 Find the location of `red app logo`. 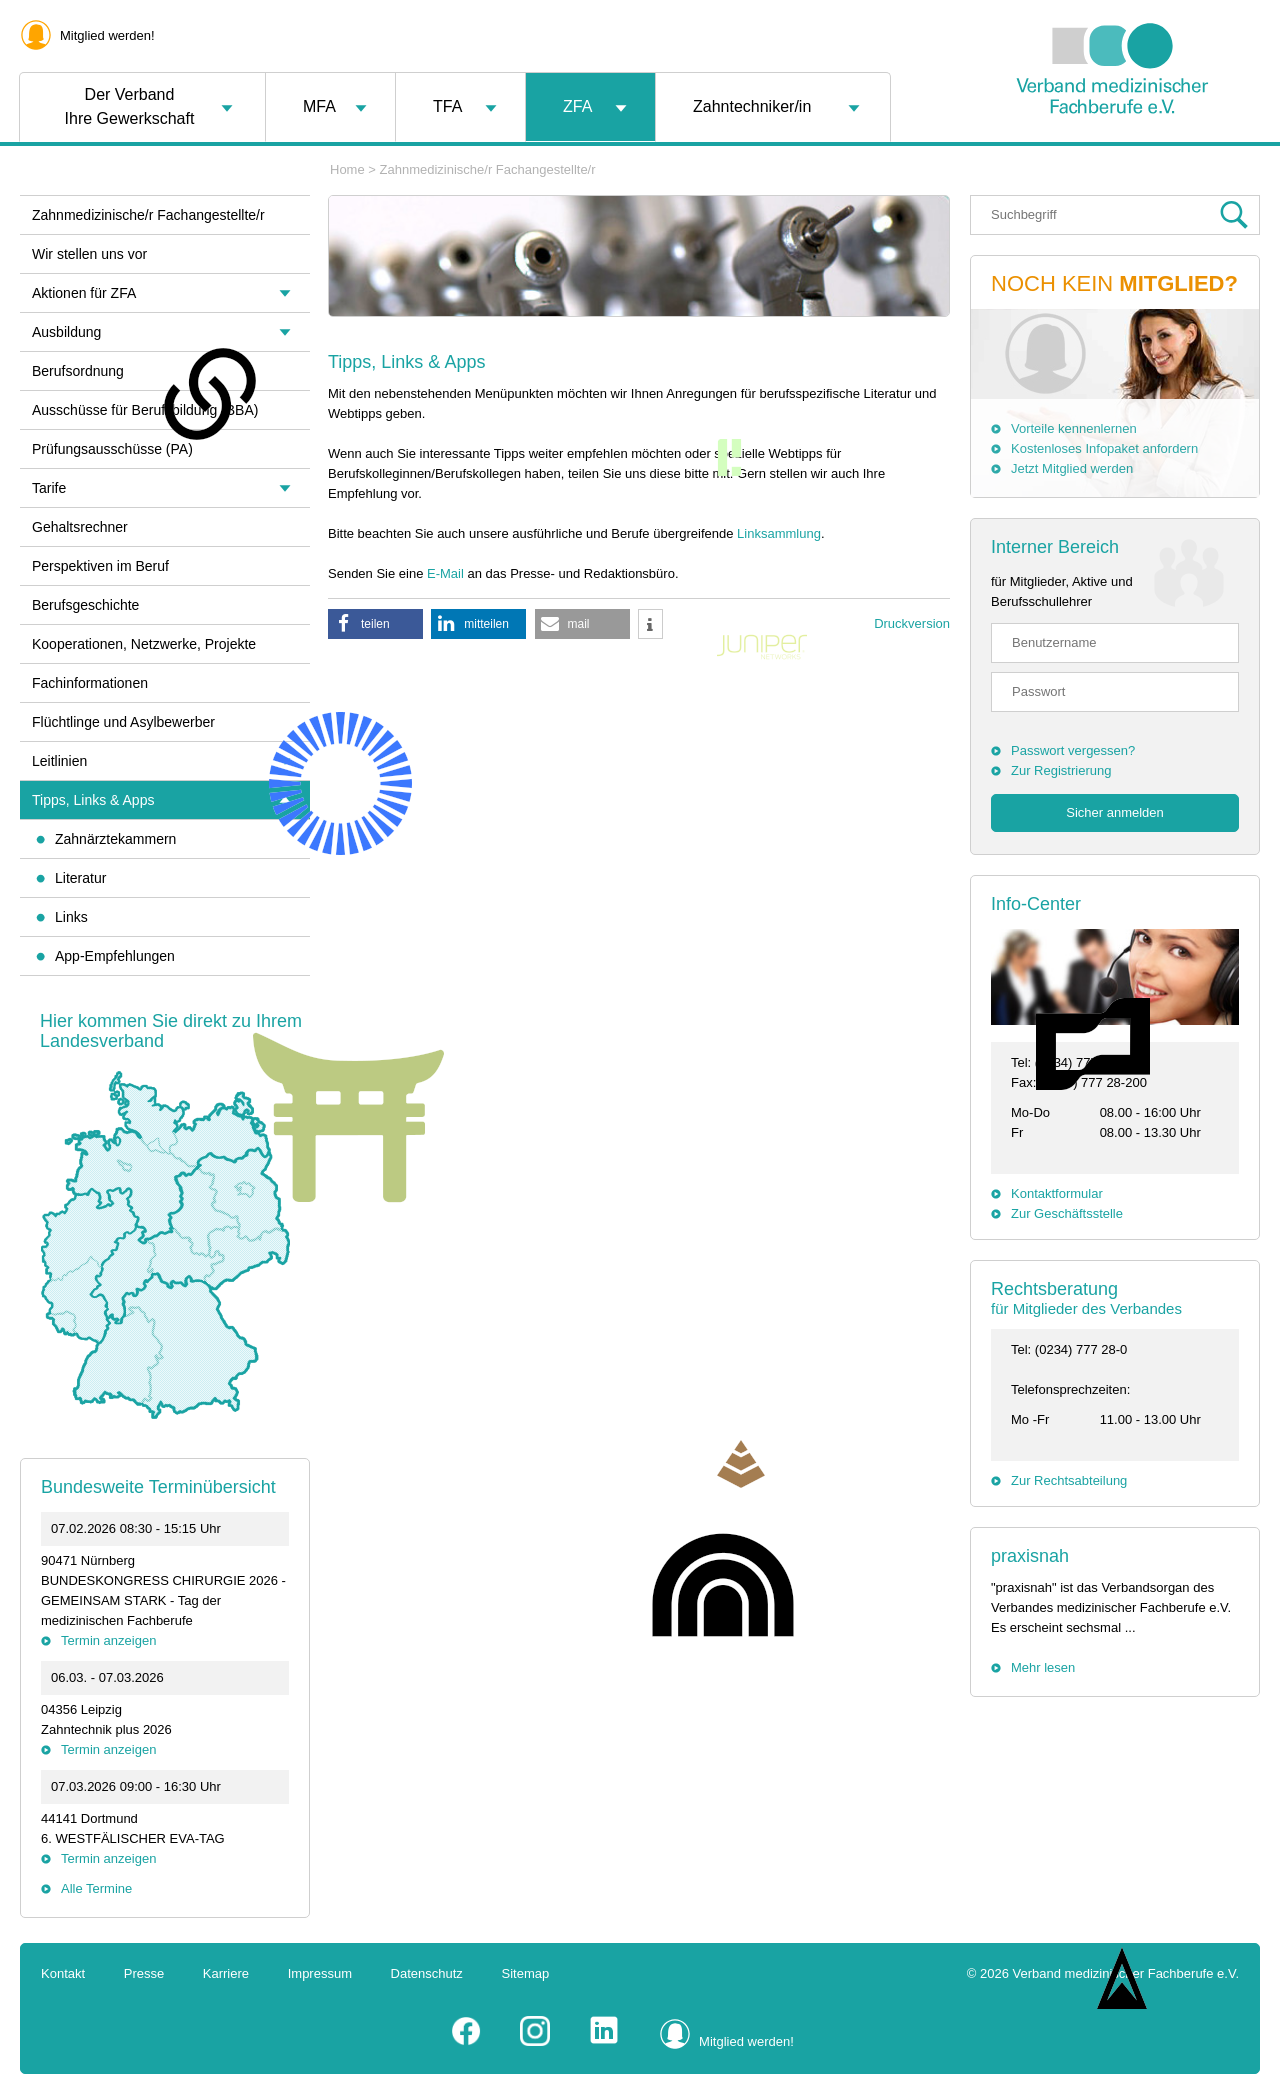

red app logo is located at coordinates (741, 1464).